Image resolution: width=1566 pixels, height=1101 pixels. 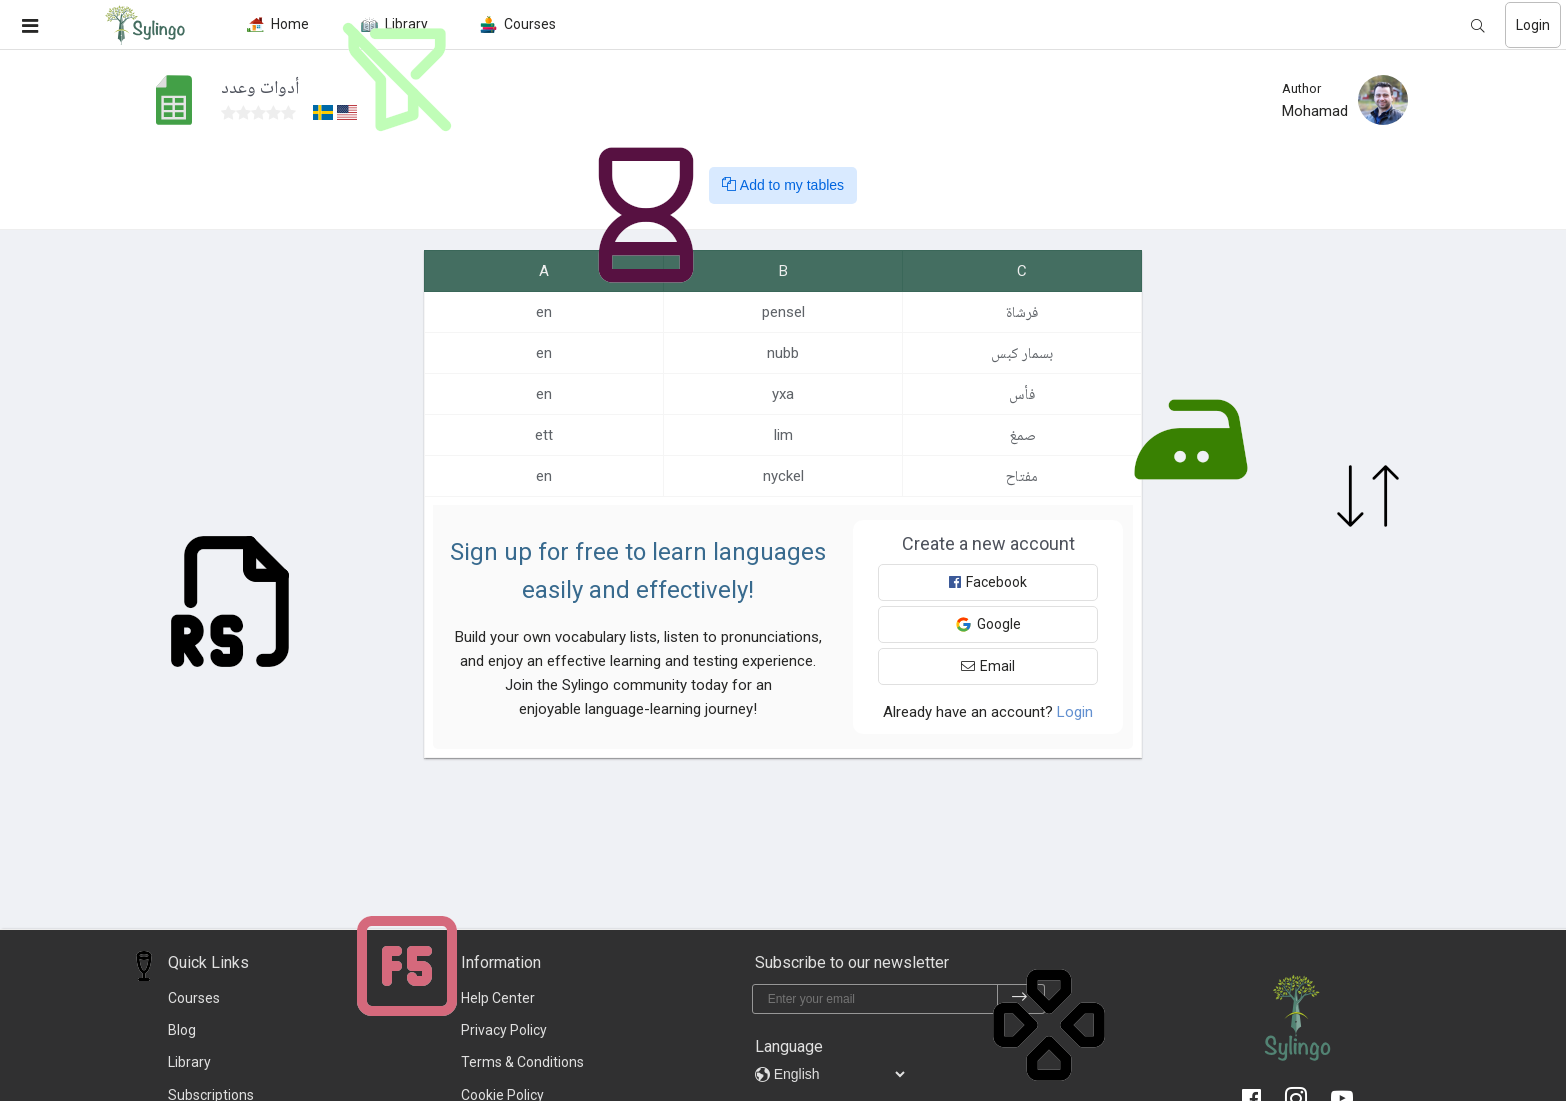 What do you see at coordinates (1049, 1025) in the screenshot?
I see `access gaming features or settings` at bounding box center [1049, 1025].